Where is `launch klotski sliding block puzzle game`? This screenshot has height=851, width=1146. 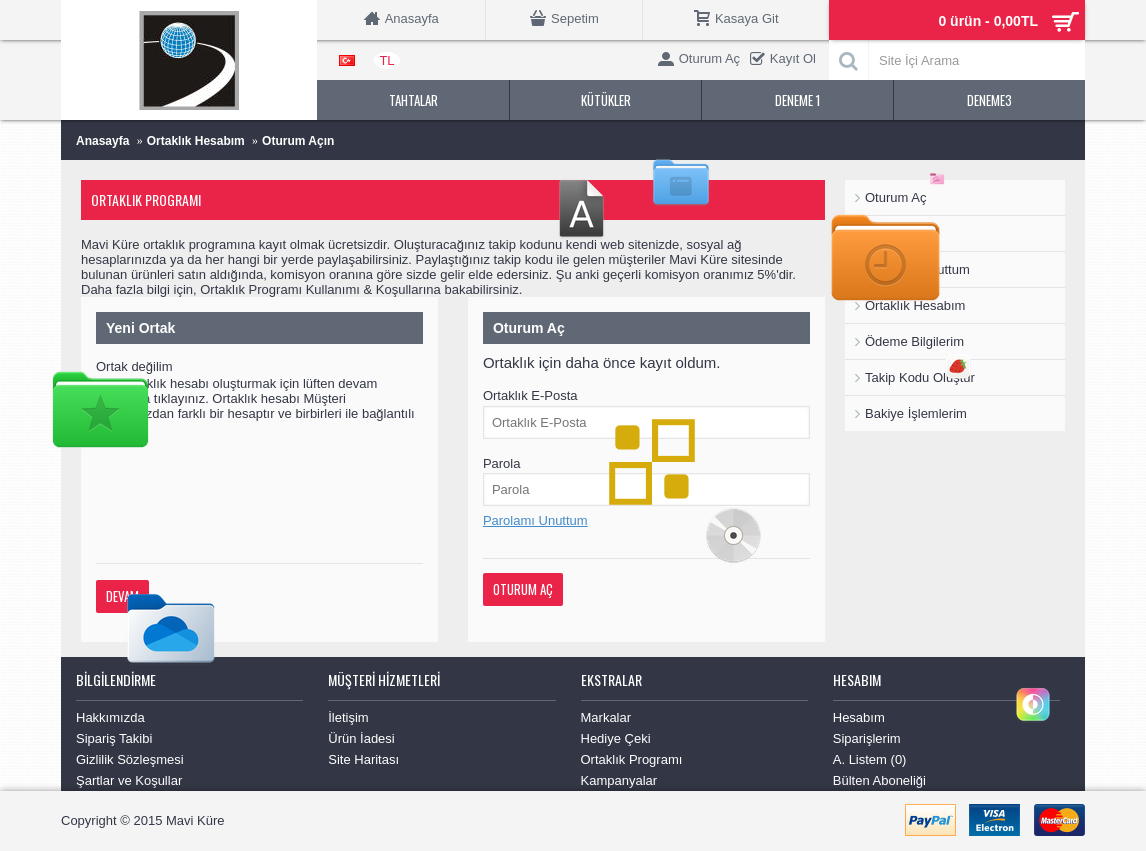
launch klotski sliding block puzzle game is located at coordinates (652, 462).